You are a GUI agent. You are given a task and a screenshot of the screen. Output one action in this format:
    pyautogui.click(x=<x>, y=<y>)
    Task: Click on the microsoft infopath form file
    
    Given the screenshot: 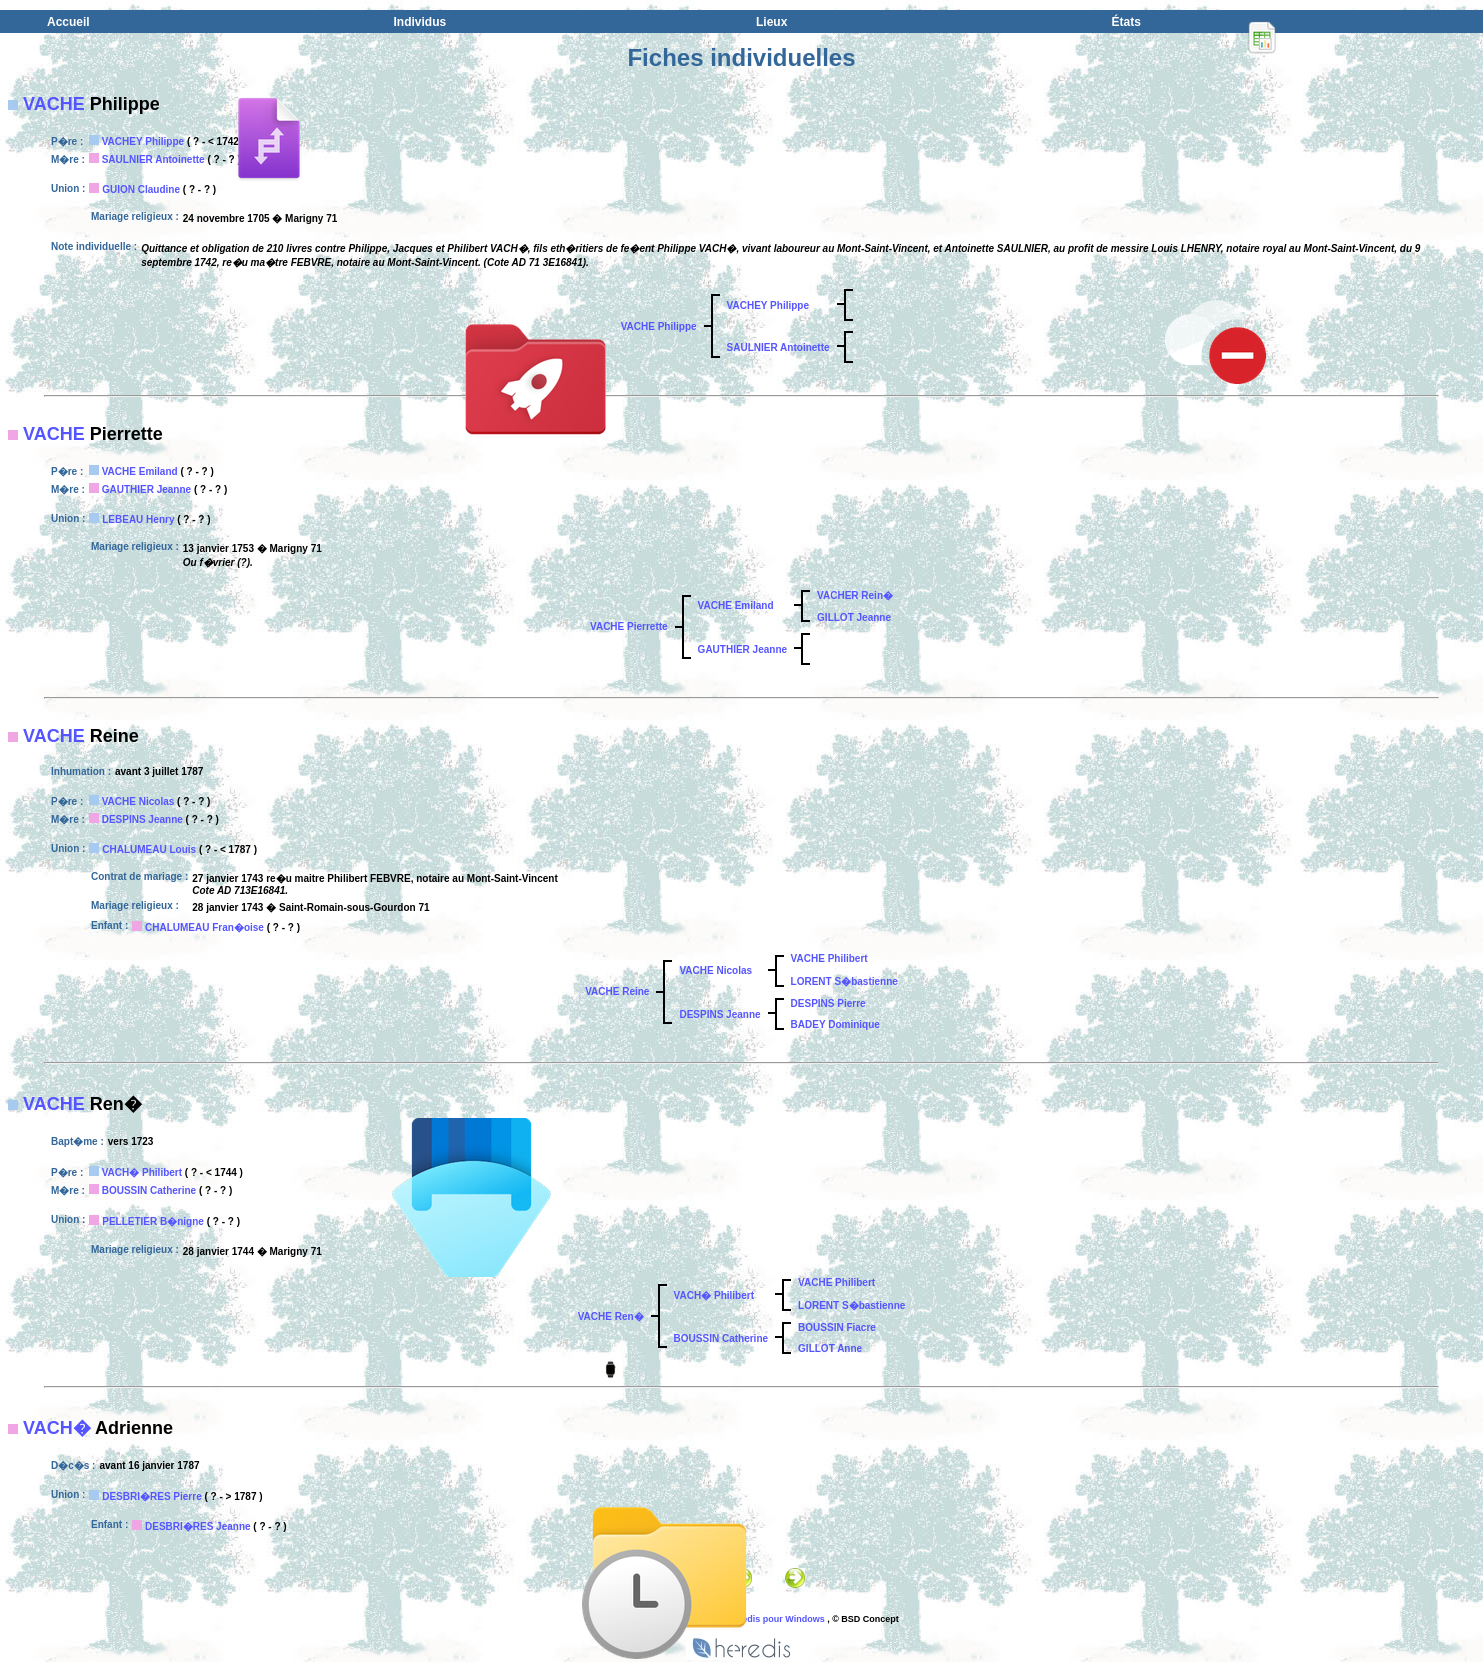 What is the action you would take?
    pyautogui.click(x=269, y=138)
    